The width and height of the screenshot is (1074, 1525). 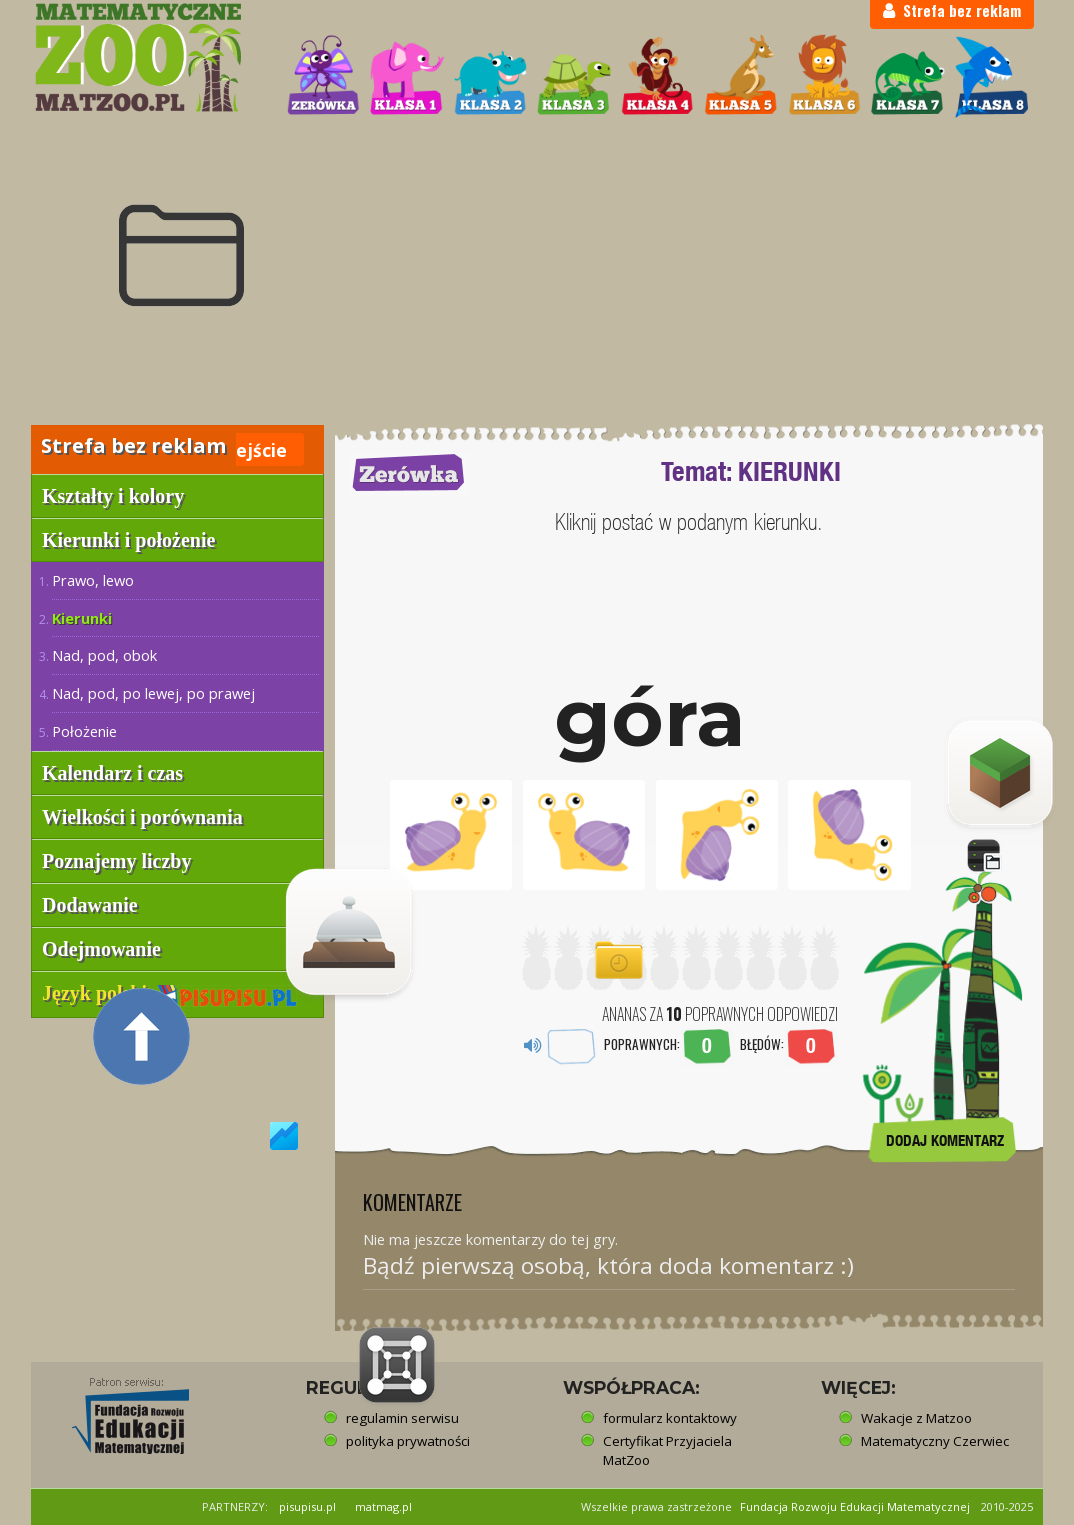 I want to click on open the workbooks app for data analysis, so click(x=284, y=1136).